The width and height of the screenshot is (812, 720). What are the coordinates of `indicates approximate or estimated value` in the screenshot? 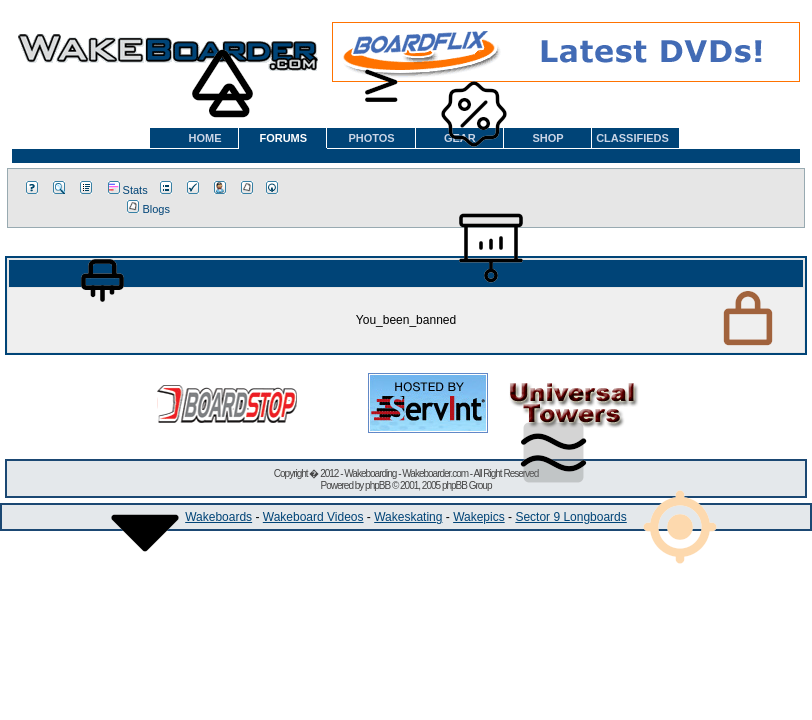 It's located at (553, 452).